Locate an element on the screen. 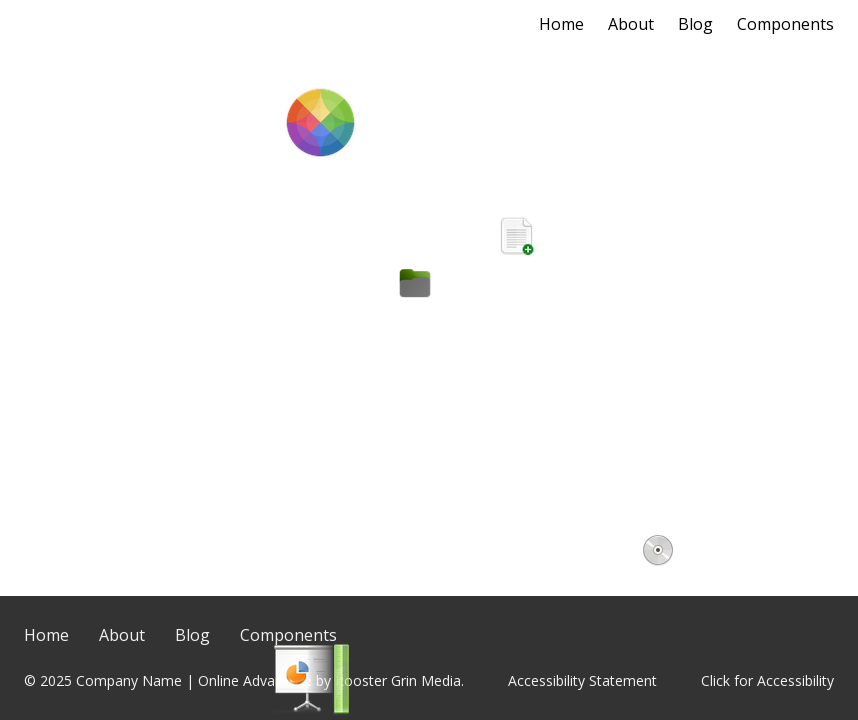  open color management settings is located at coordinates (320, 122).